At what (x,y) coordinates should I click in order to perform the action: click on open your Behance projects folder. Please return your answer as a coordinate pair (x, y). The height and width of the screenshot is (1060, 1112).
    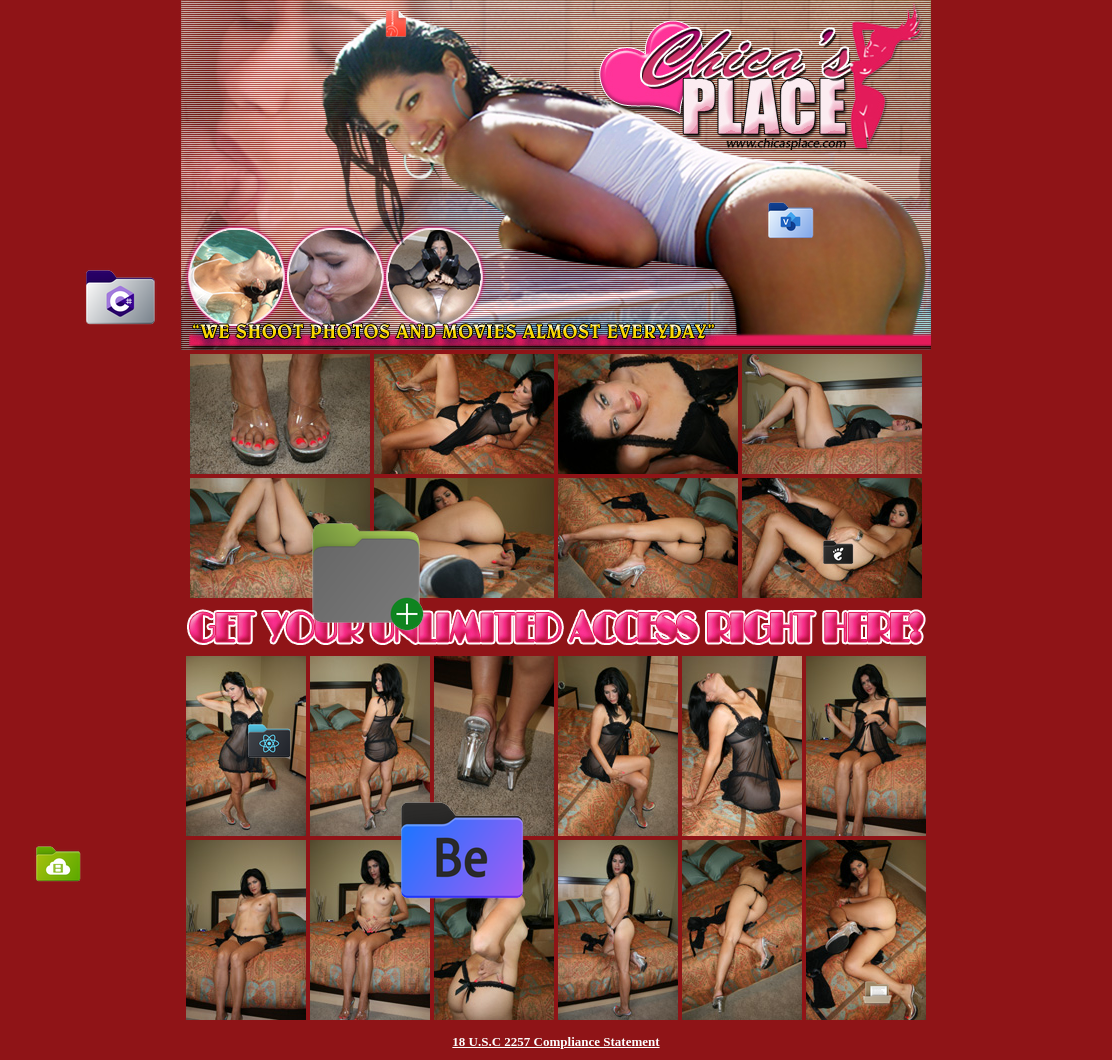
    Looking at the image, I should click on (461, 853).